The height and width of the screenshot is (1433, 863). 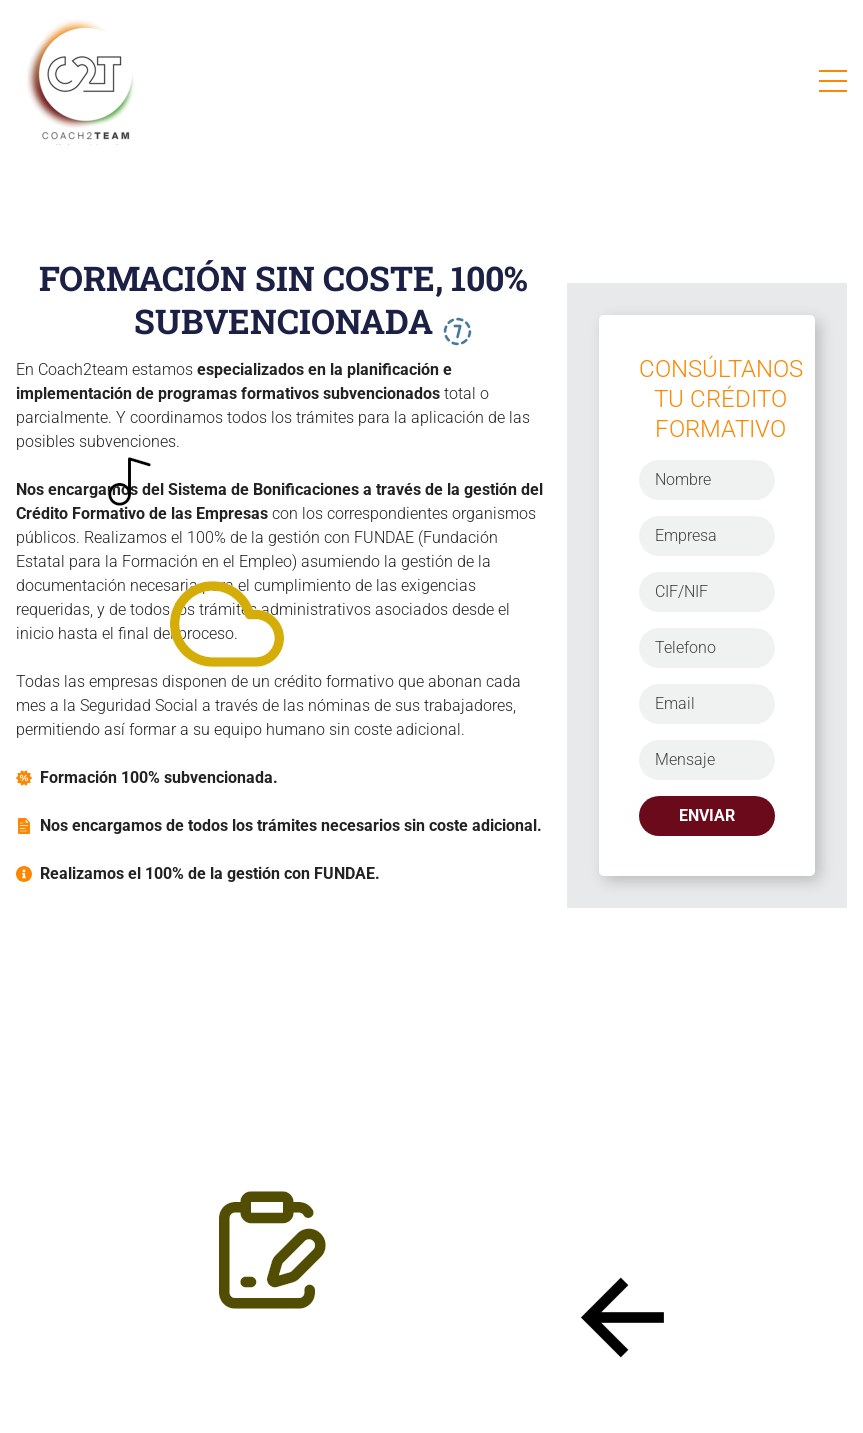 What do you see at coordinates (623, 1317) in the screenshot?
I see `go back to the previous screen` at bounding box center [623, 1317].